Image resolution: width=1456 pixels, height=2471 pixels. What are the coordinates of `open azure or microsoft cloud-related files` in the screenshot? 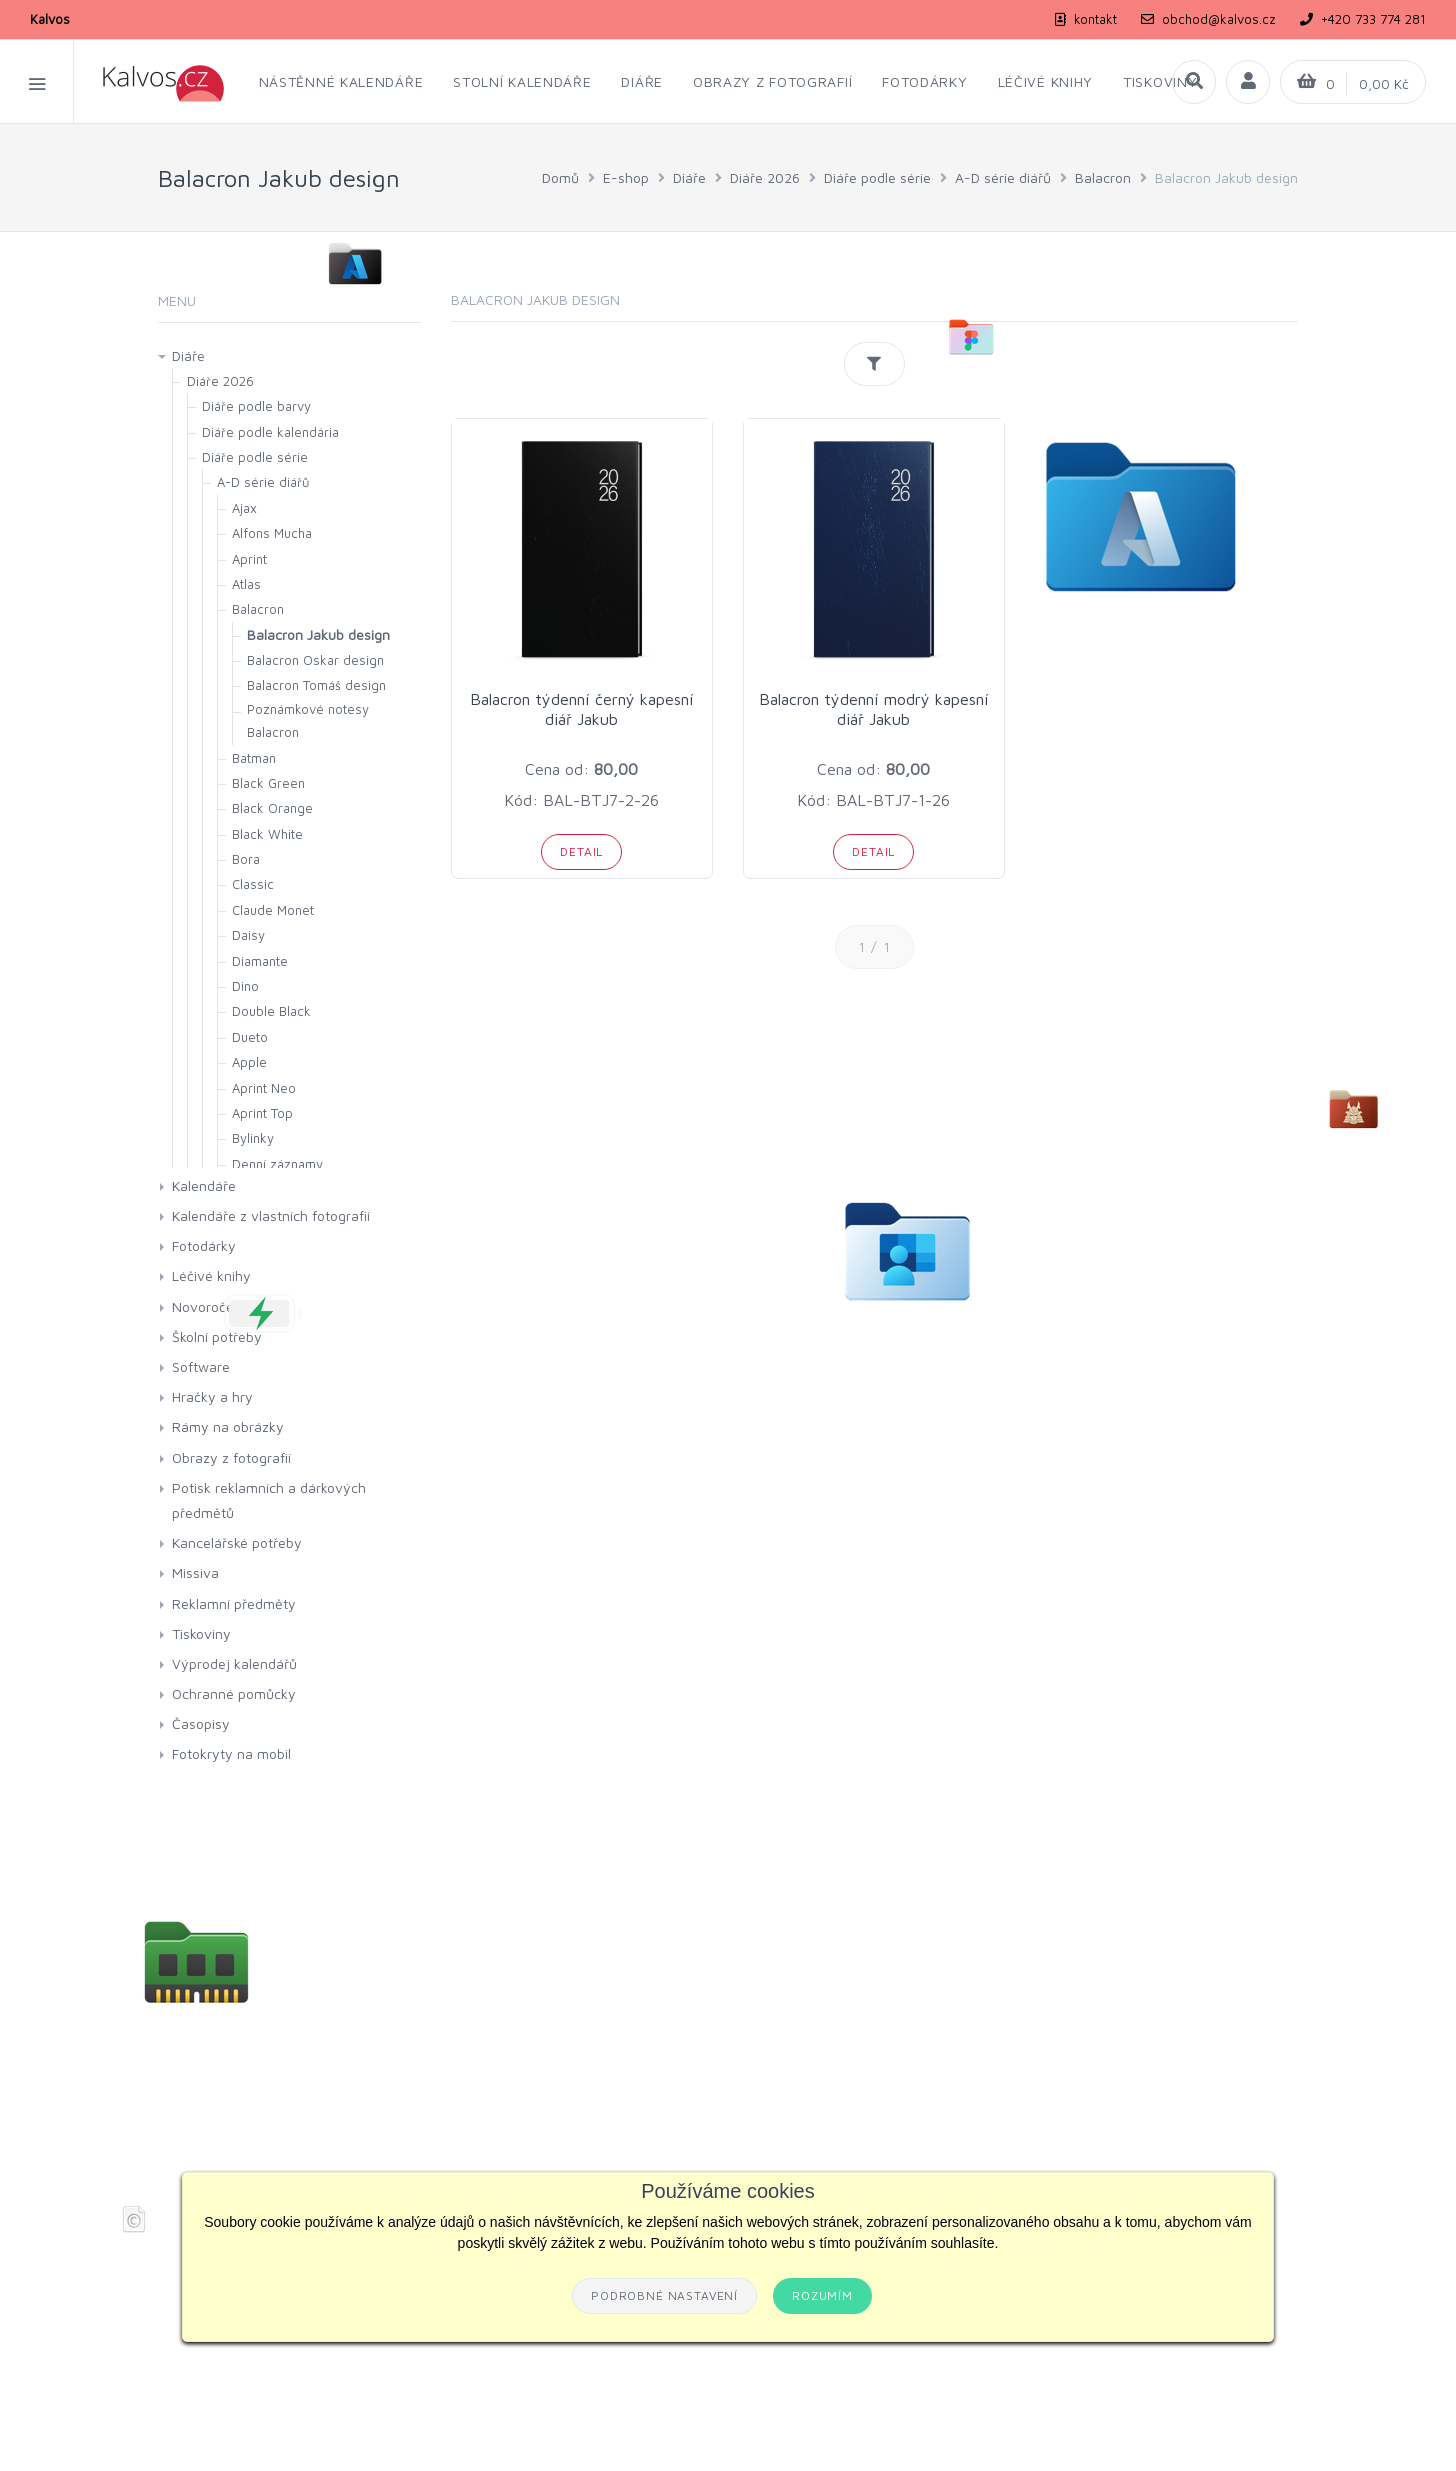 It's located at (355, 265).